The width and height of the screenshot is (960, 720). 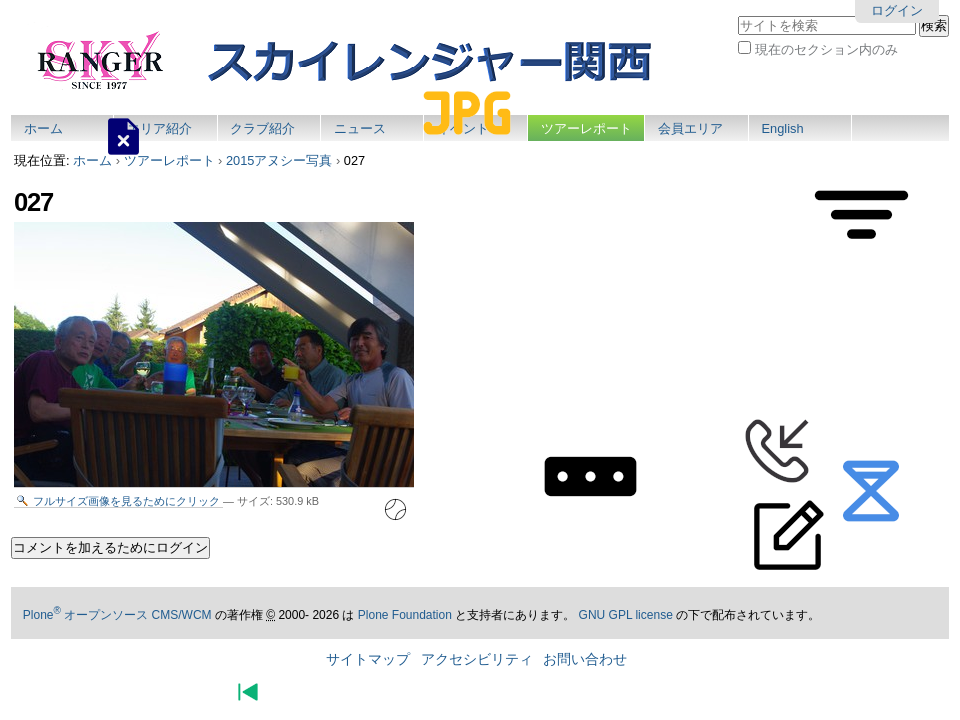 What do you see at coordinates (395, 509) in the screenshot?
I see `access tennis or sports-related features` at bounding box center [395, 509].